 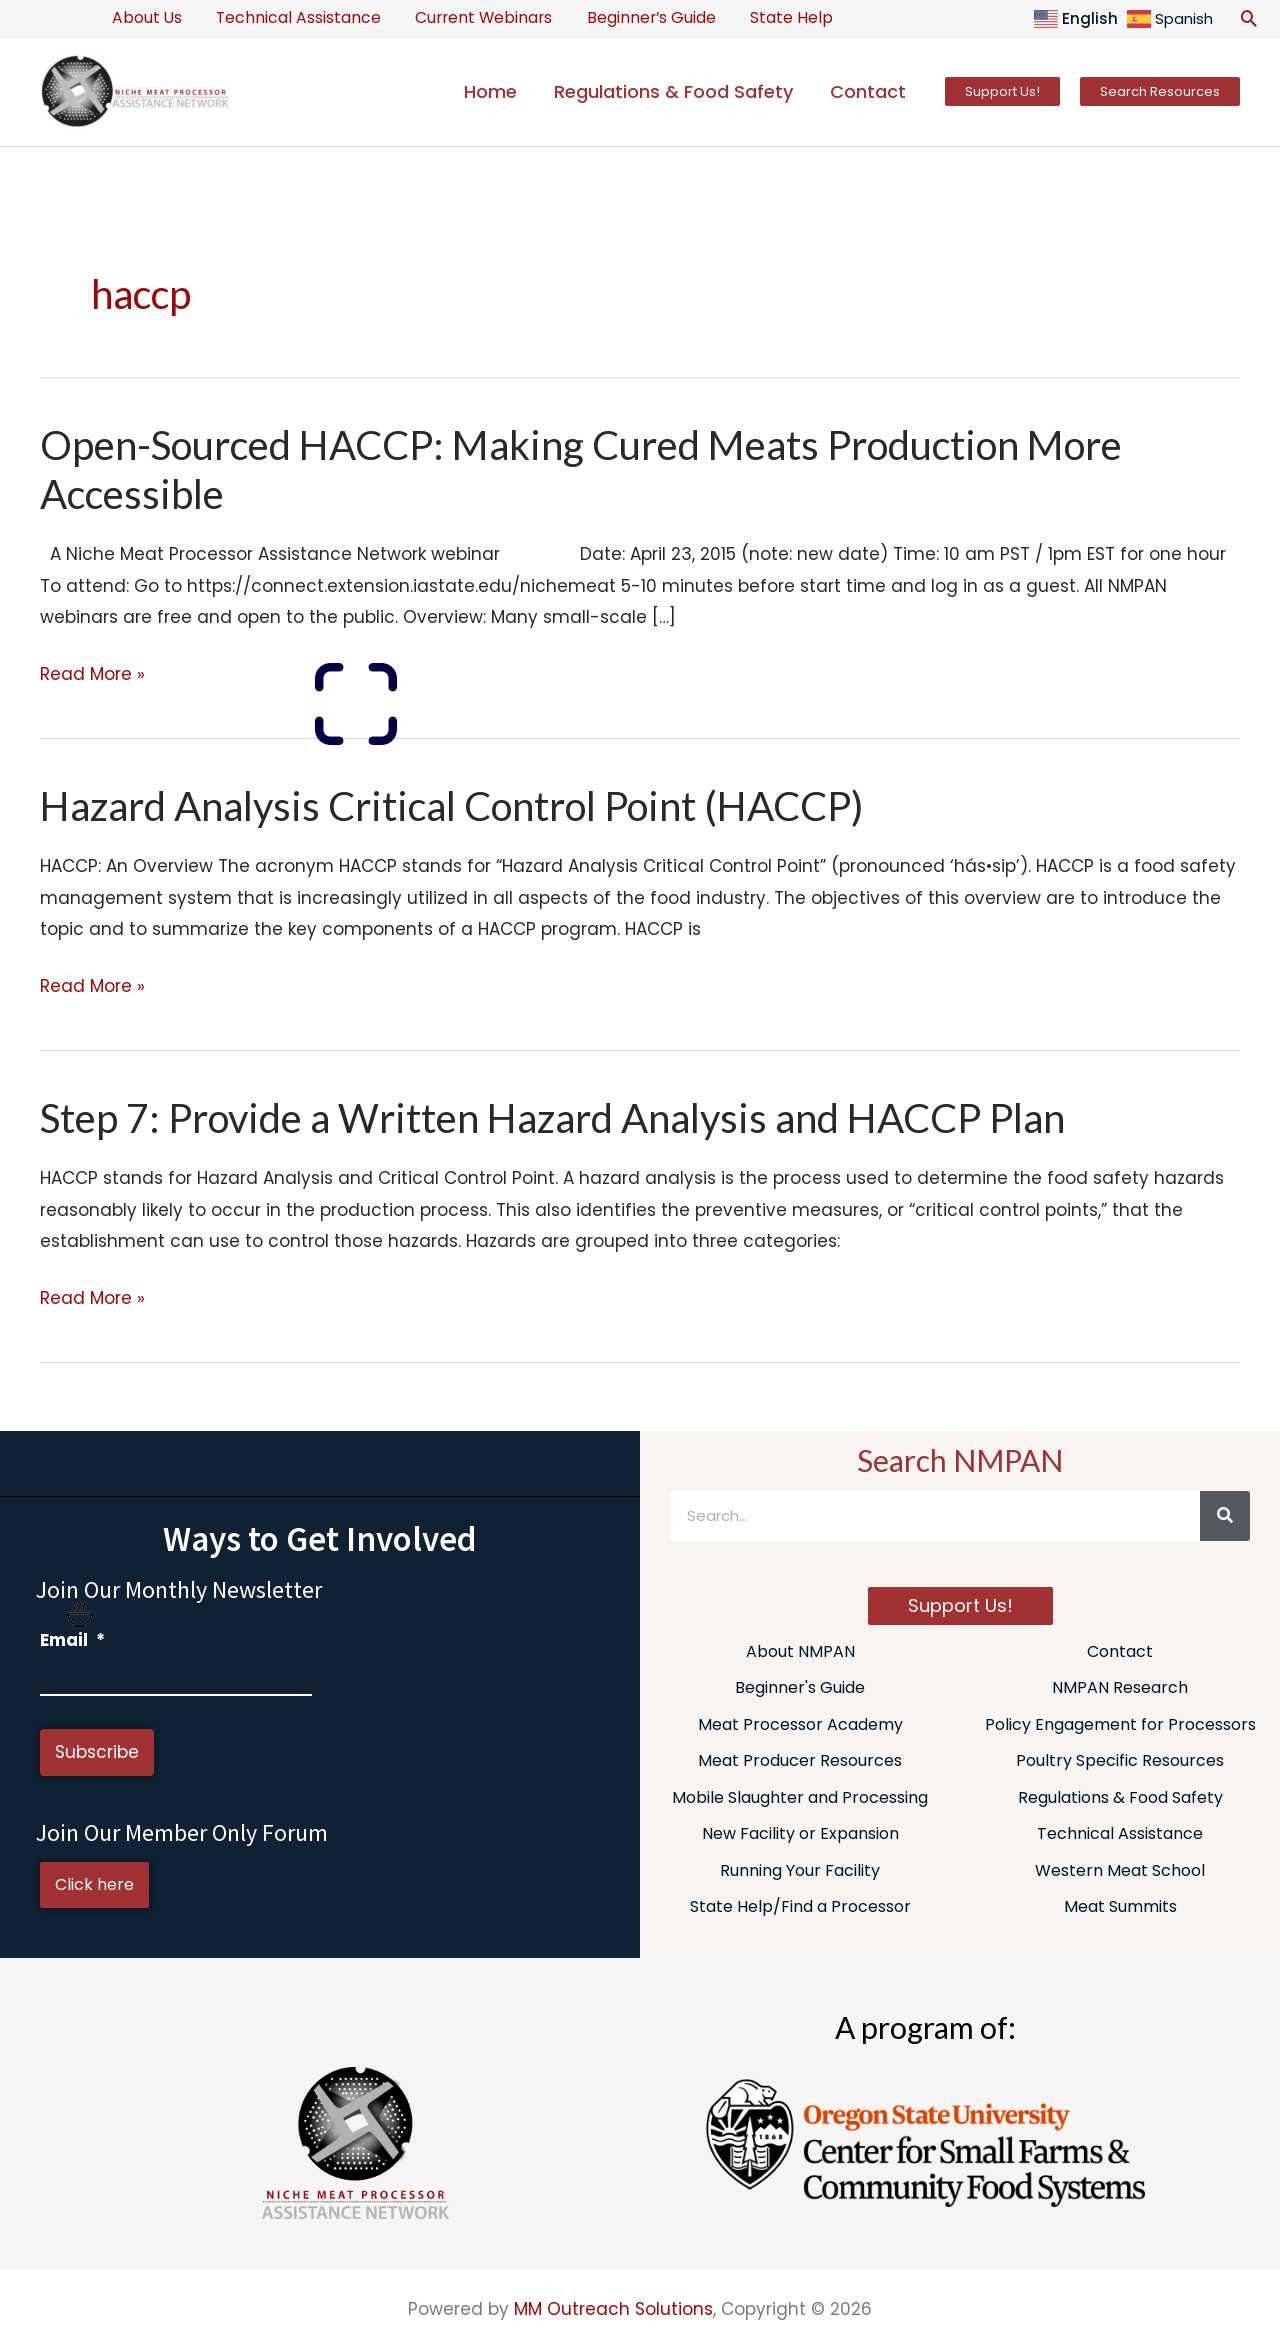 What do you see at coordinates (79, 1614) in the screenshot?
I see `view food or meal options` at bounding box center [79, 1614].